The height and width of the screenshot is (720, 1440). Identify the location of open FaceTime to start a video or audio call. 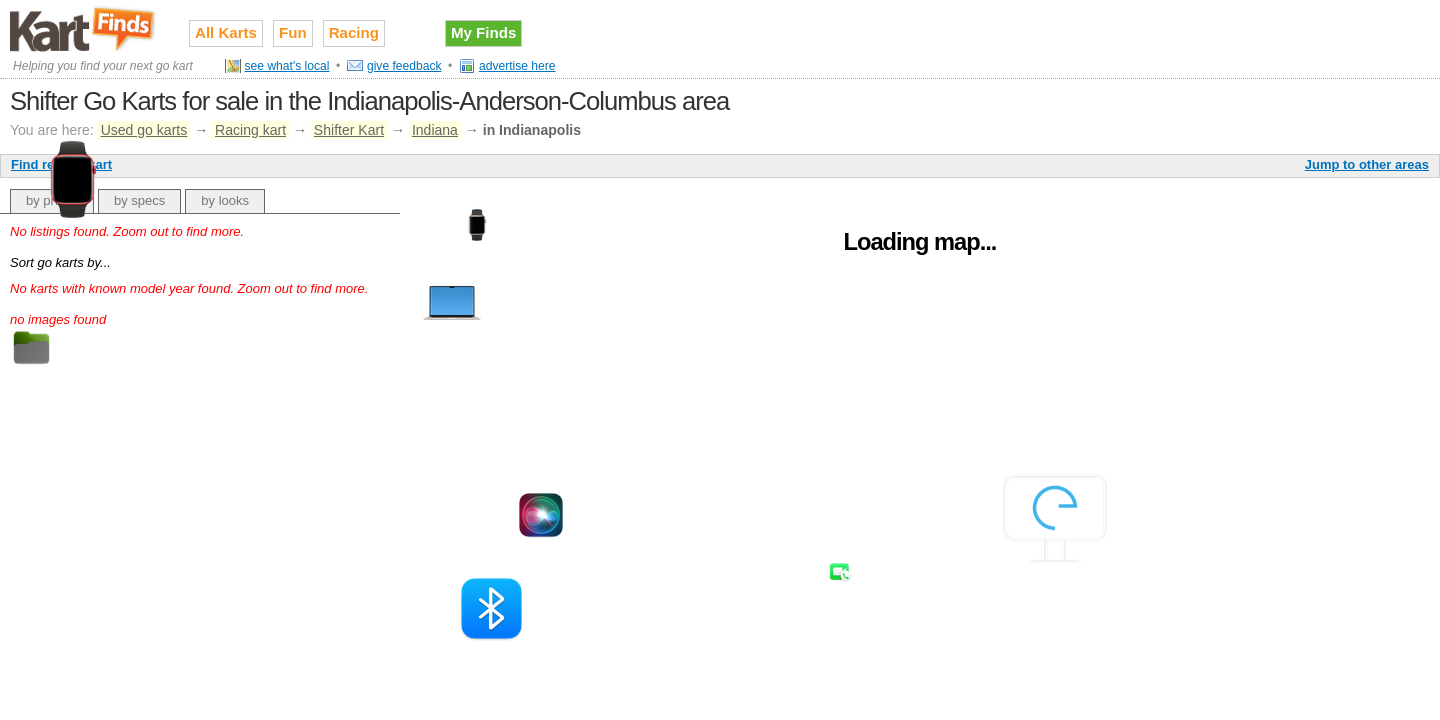
(840, 572).